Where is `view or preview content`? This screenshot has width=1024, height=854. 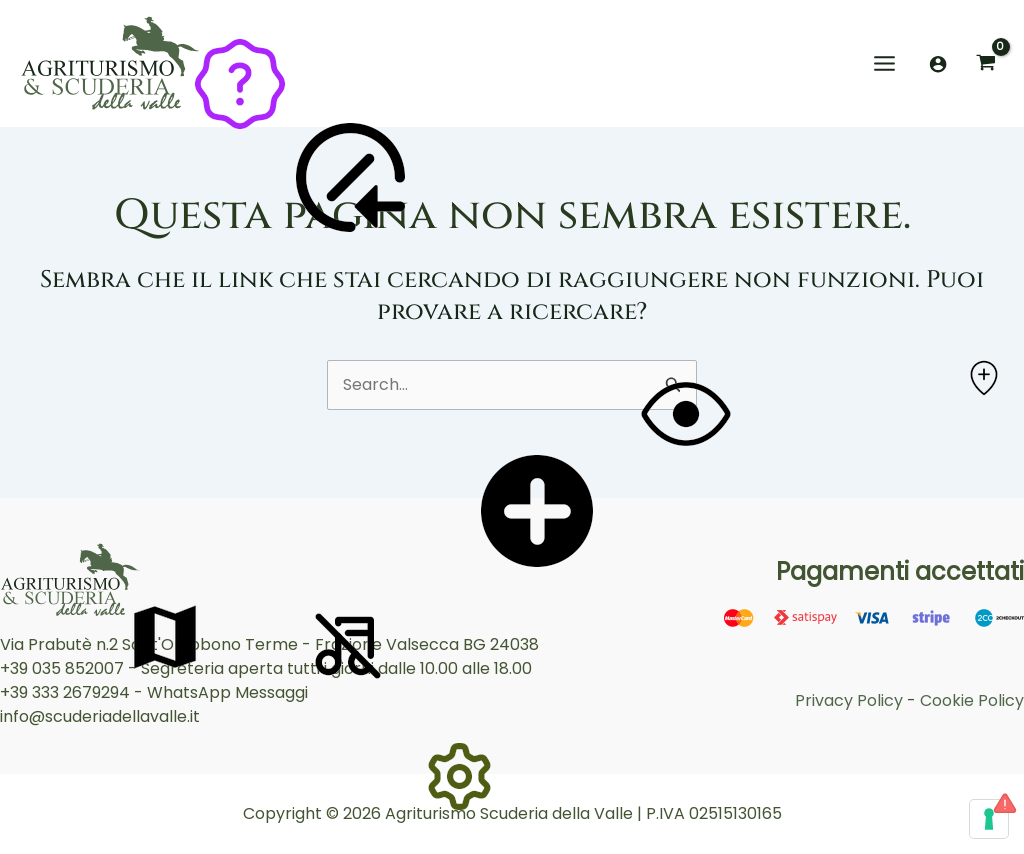 view or preview content is located at coordinates (686, 414).